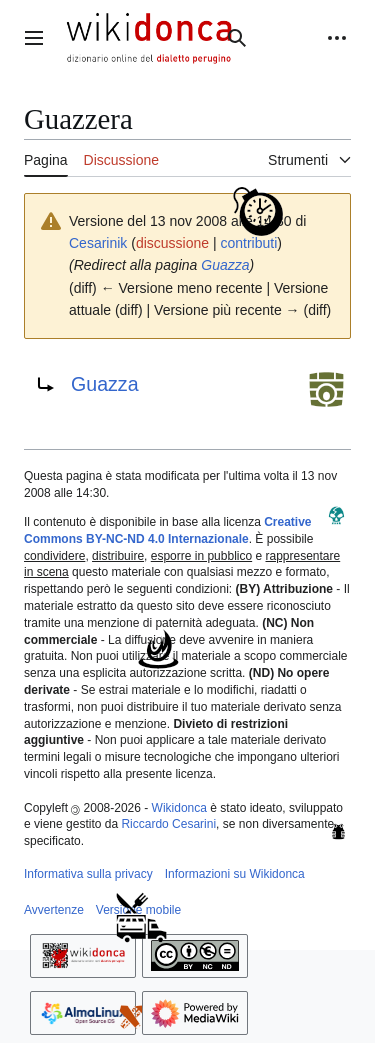 The height and width of the screenshot is (1043, 375). What do you see at coordinates (338, 831) in the screenshot?
I see `equip body armor or protective gear` at bounding box center [338, 831].